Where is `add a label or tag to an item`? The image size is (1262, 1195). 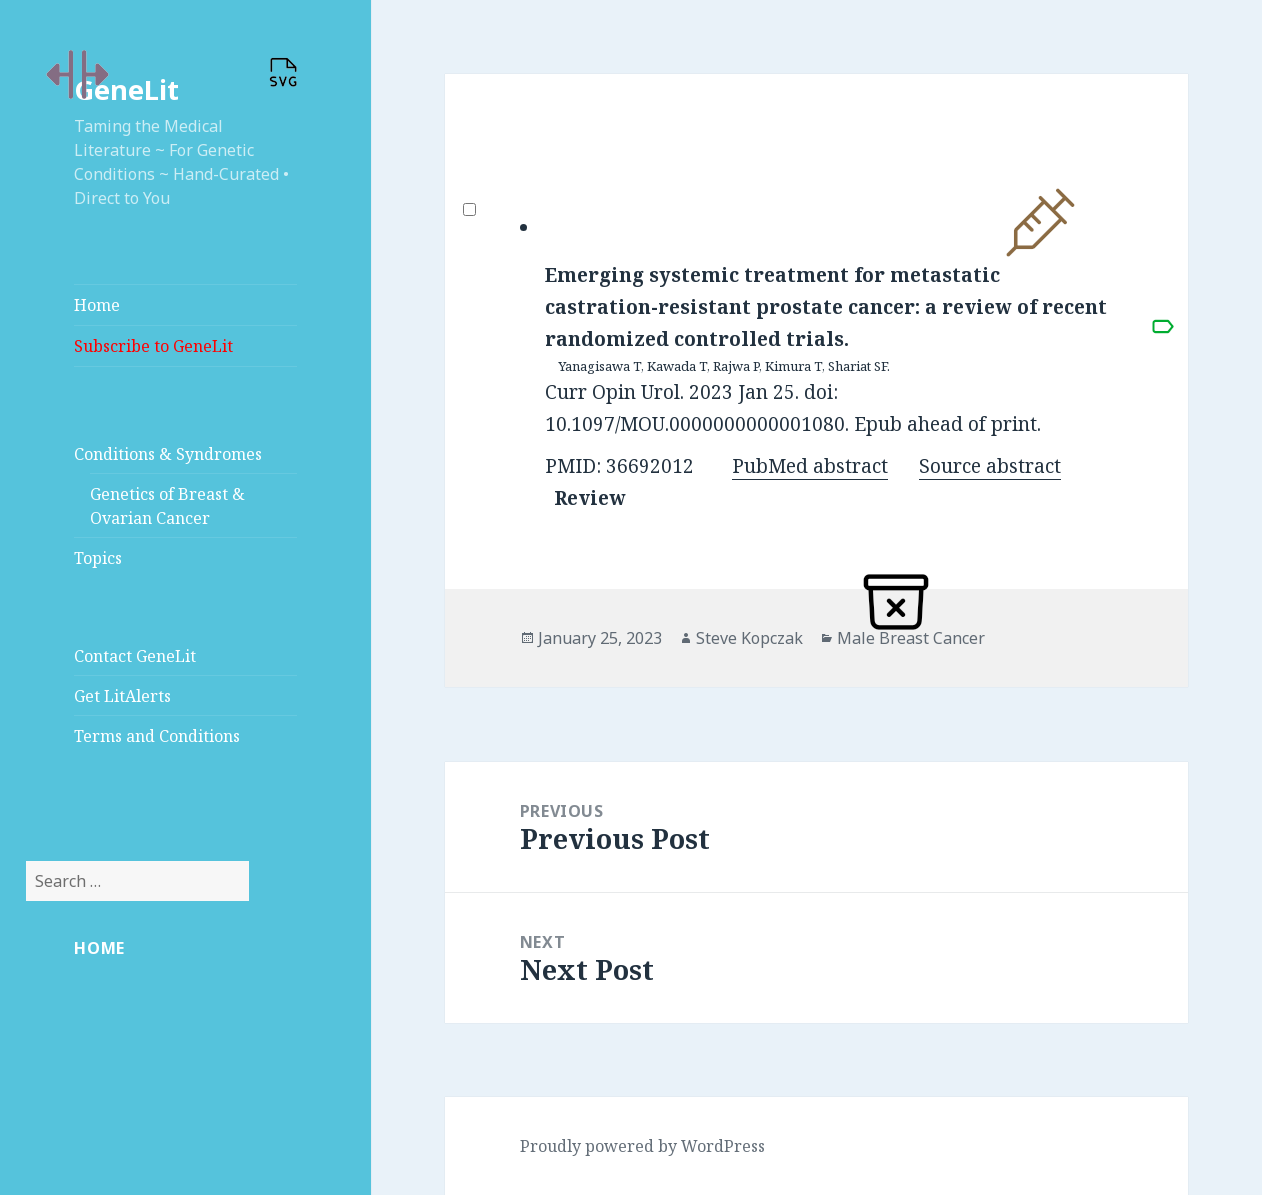
add a label or tag to an item is located at coordinates (1162, 326).